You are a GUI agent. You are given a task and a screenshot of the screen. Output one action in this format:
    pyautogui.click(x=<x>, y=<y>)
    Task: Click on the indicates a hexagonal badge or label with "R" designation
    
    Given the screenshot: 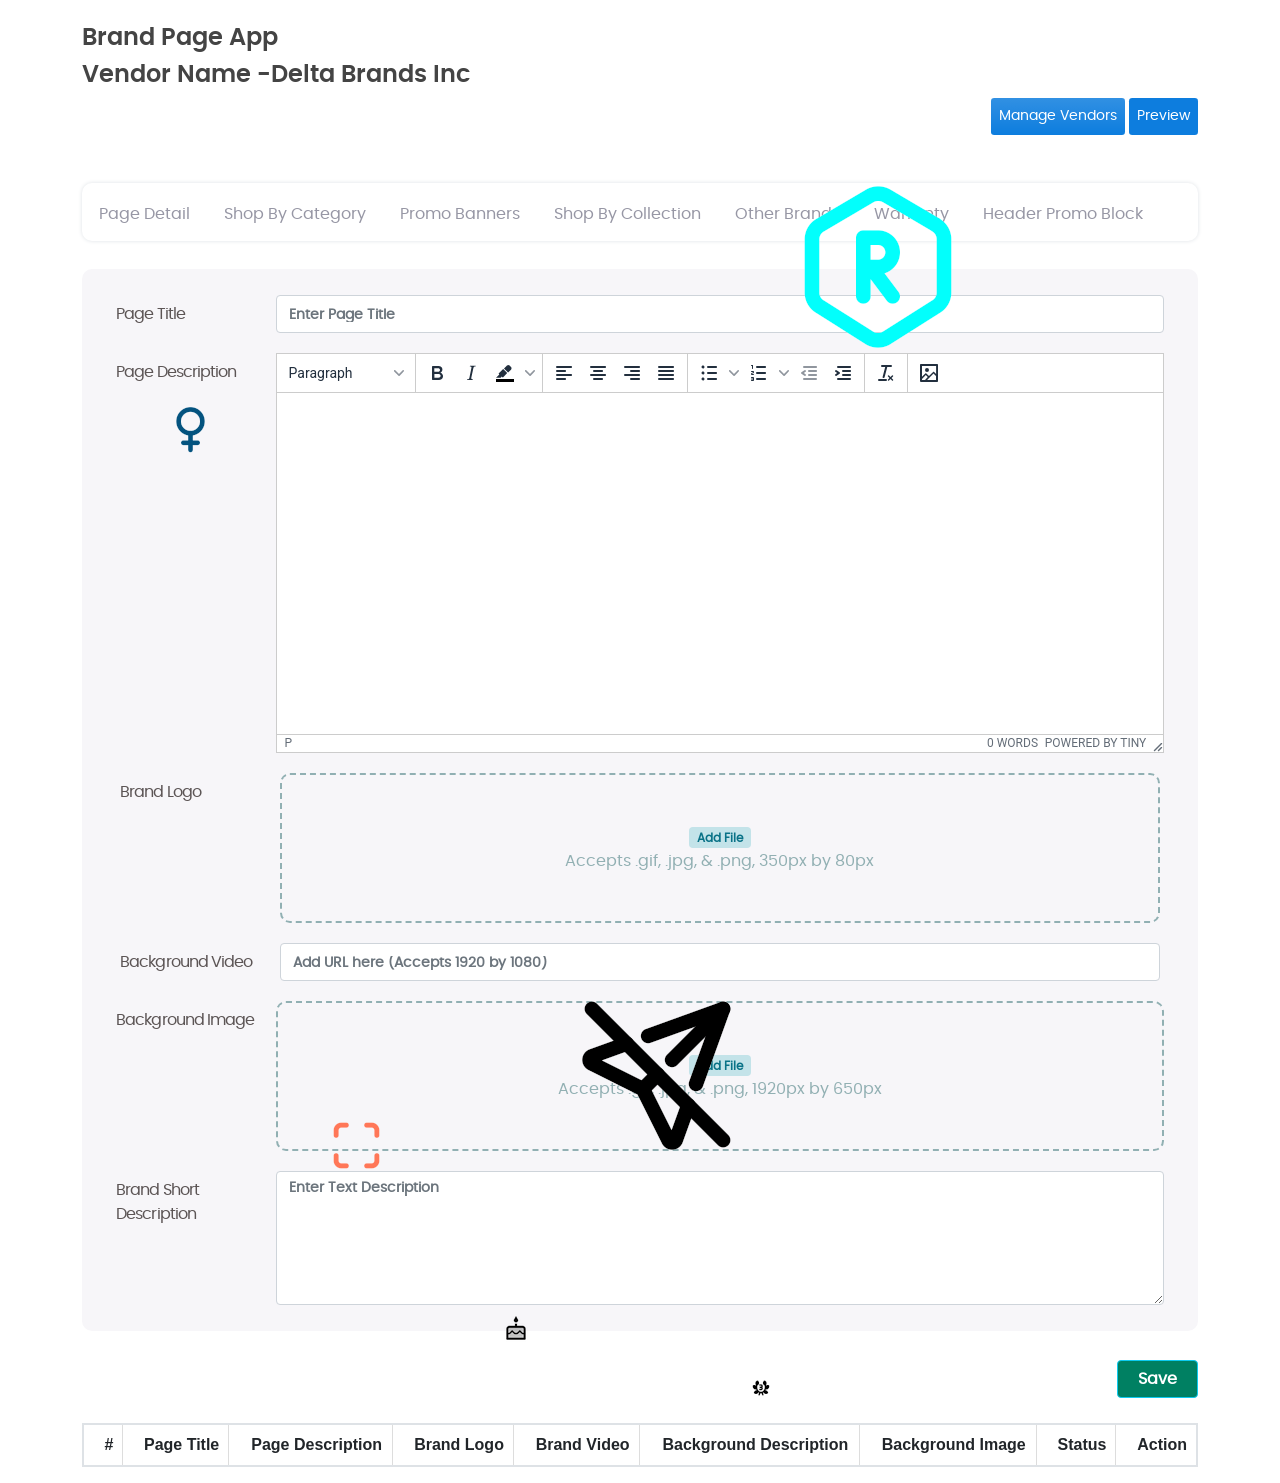 What is the action you would take?
    pyautogui.click(x=878, y=267)
    